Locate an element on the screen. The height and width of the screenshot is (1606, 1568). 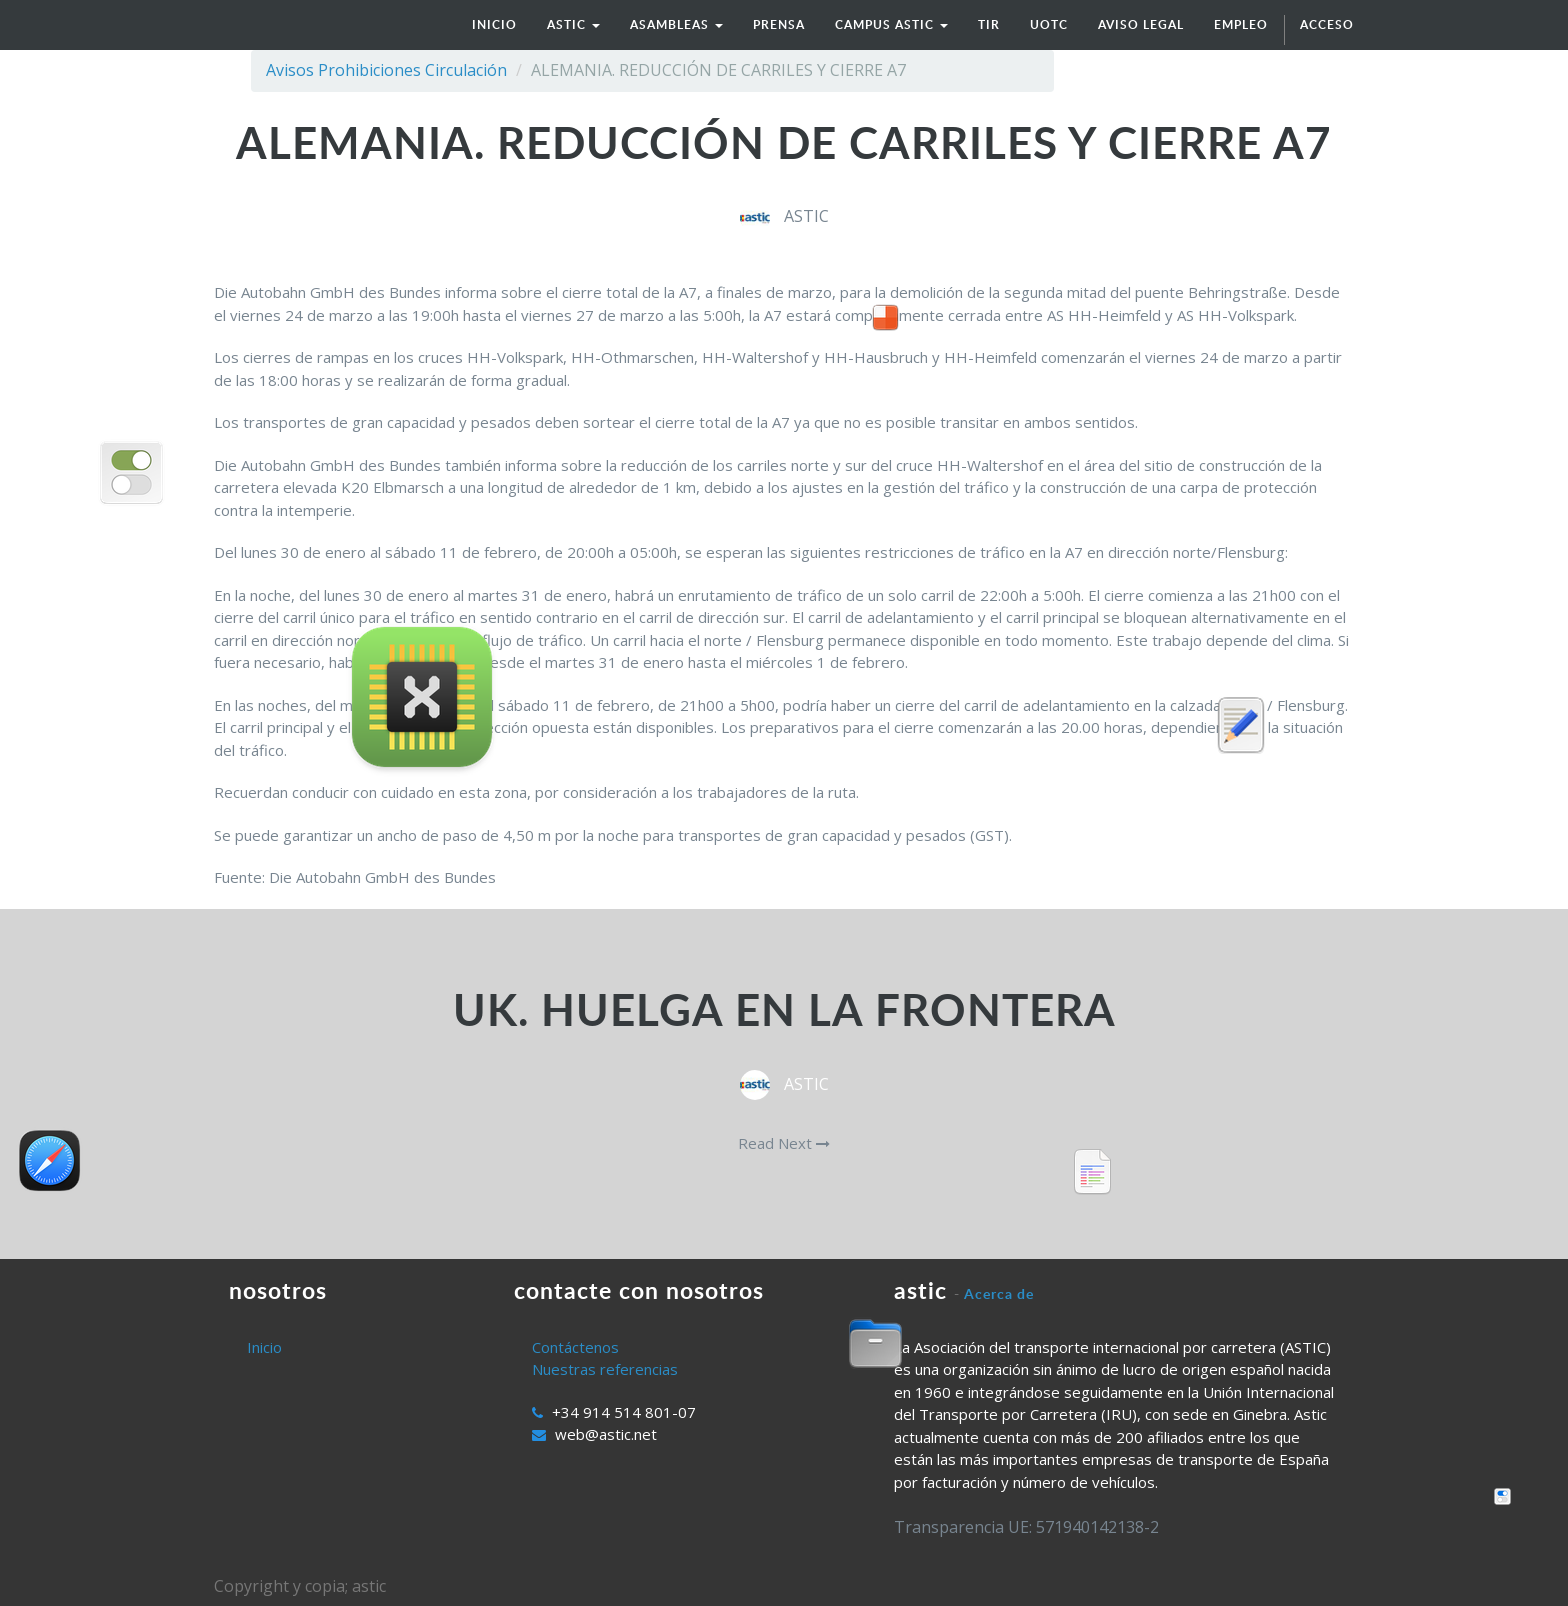
open desktop preferences or settings is located at coordinates (131, 472).